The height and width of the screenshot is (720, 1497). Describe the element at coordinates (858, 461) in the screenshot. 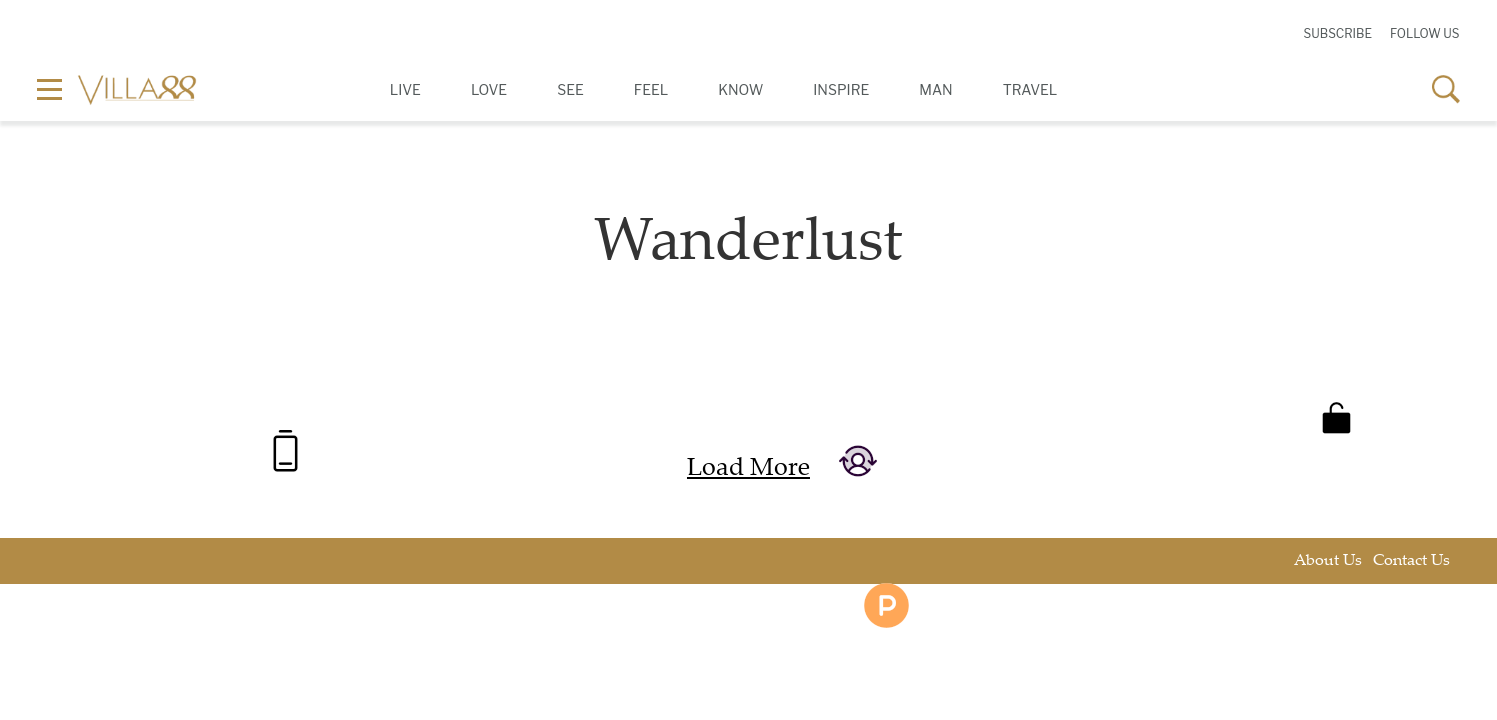

I see `switch between user accounts` at that location.